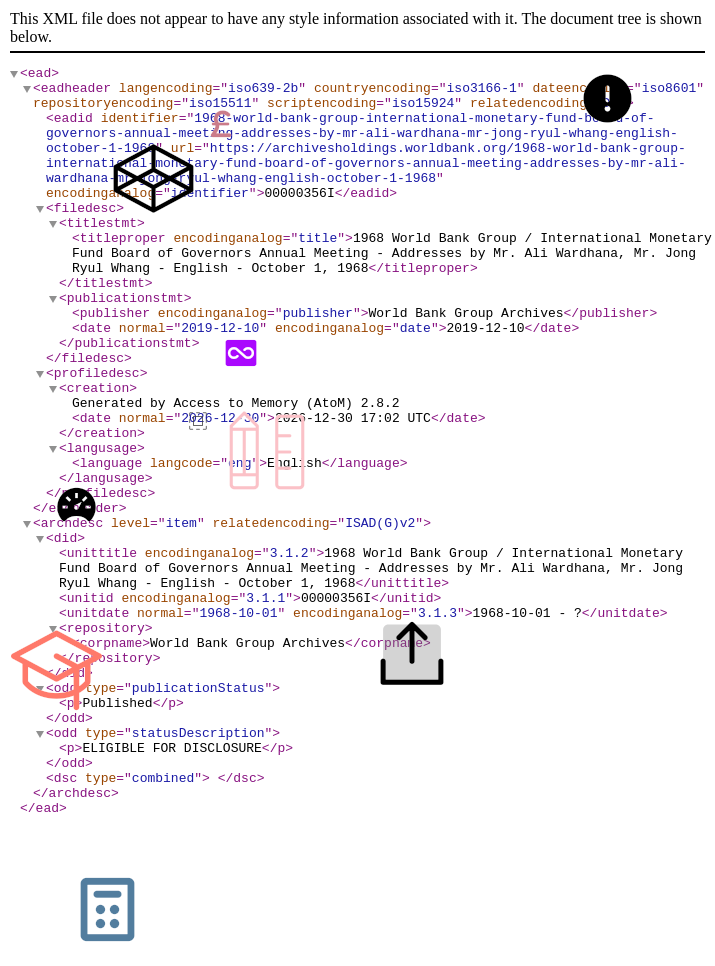 Image resolution: width=715 pixels, height=966 pixels. I want to click on indicates a warning or alert that needs attention, so click(607, 98).